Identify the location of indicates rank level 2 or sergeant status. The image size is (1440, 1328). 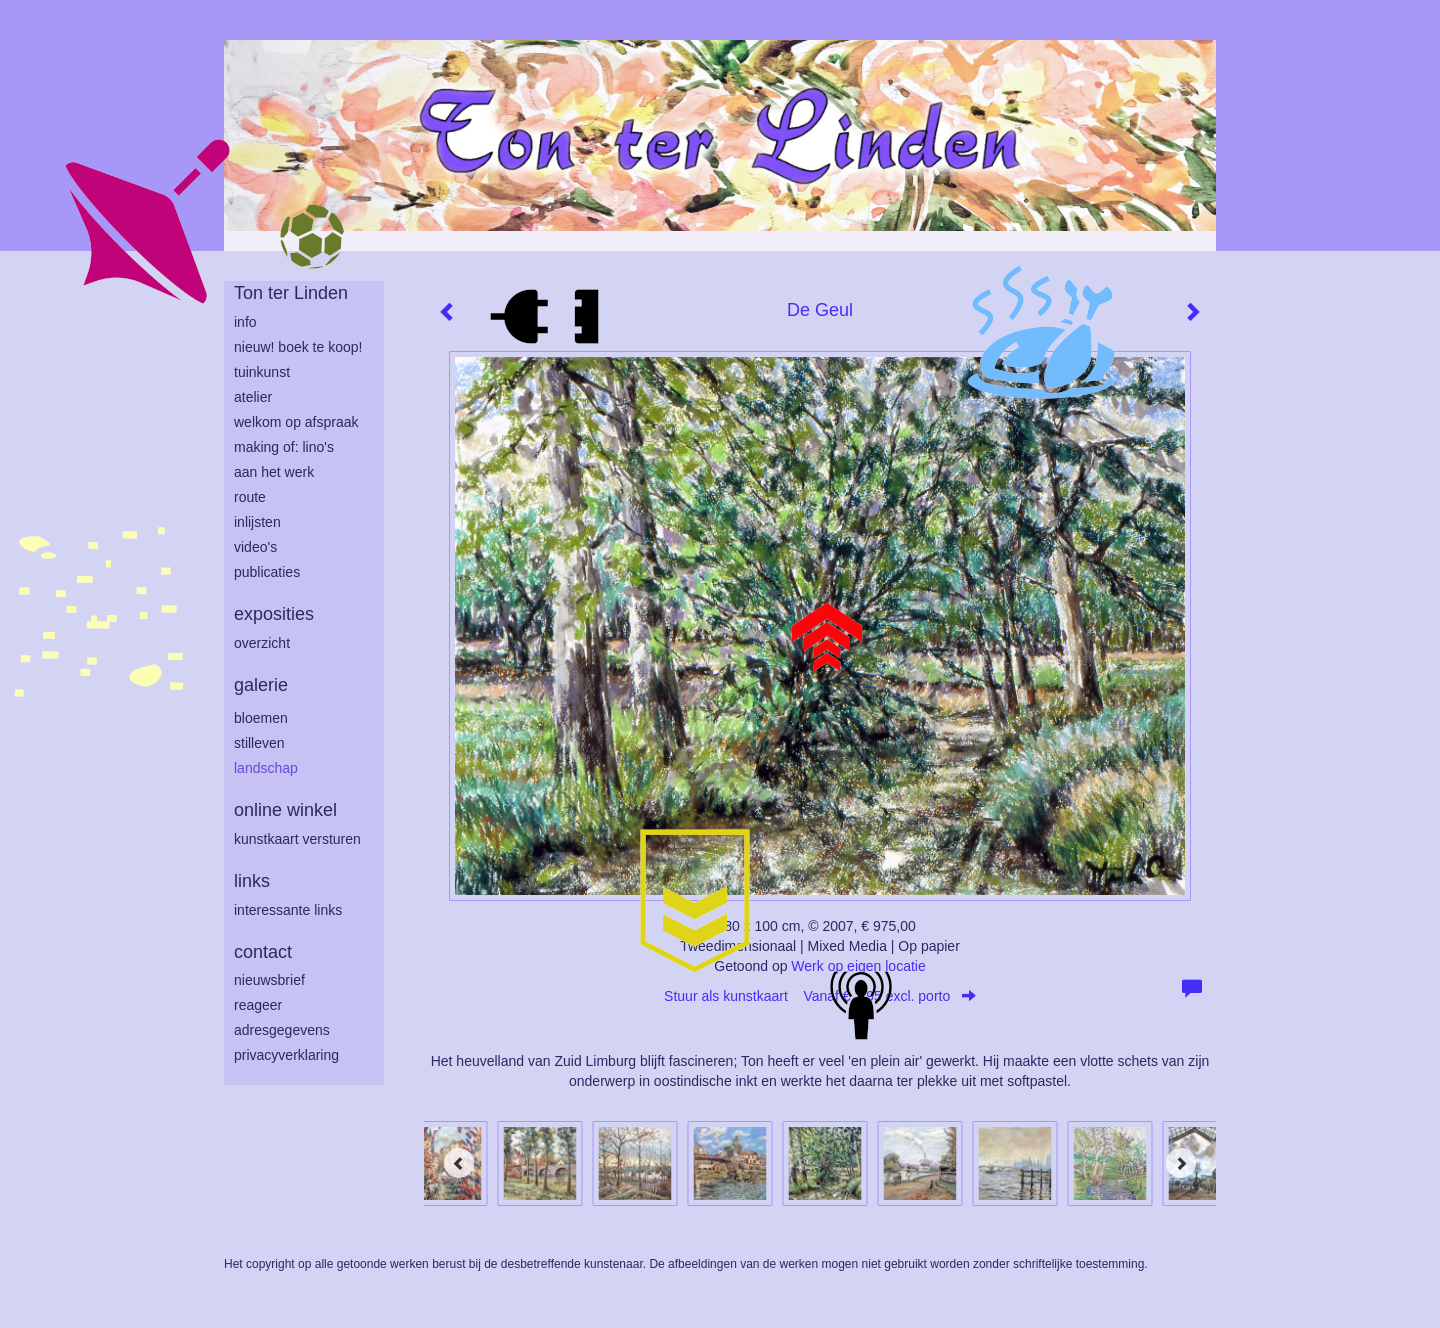
(695, 901).